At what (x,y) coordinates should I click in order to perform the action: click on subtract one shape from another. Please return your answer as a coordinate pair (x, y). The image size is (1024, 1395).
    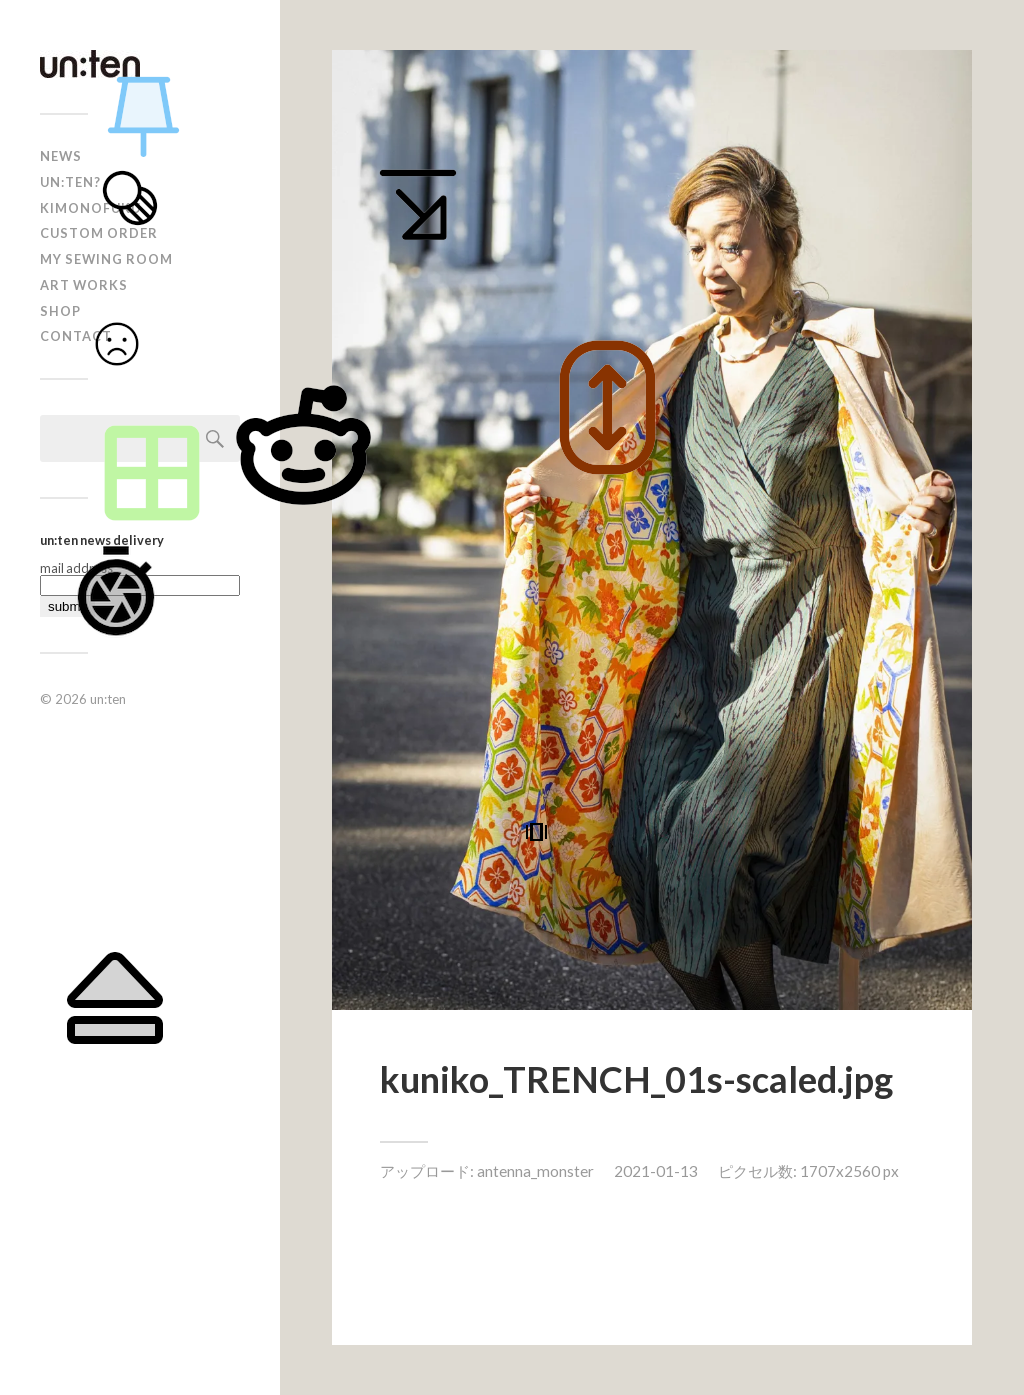
    Looking at the image, I should click on (130, 198).